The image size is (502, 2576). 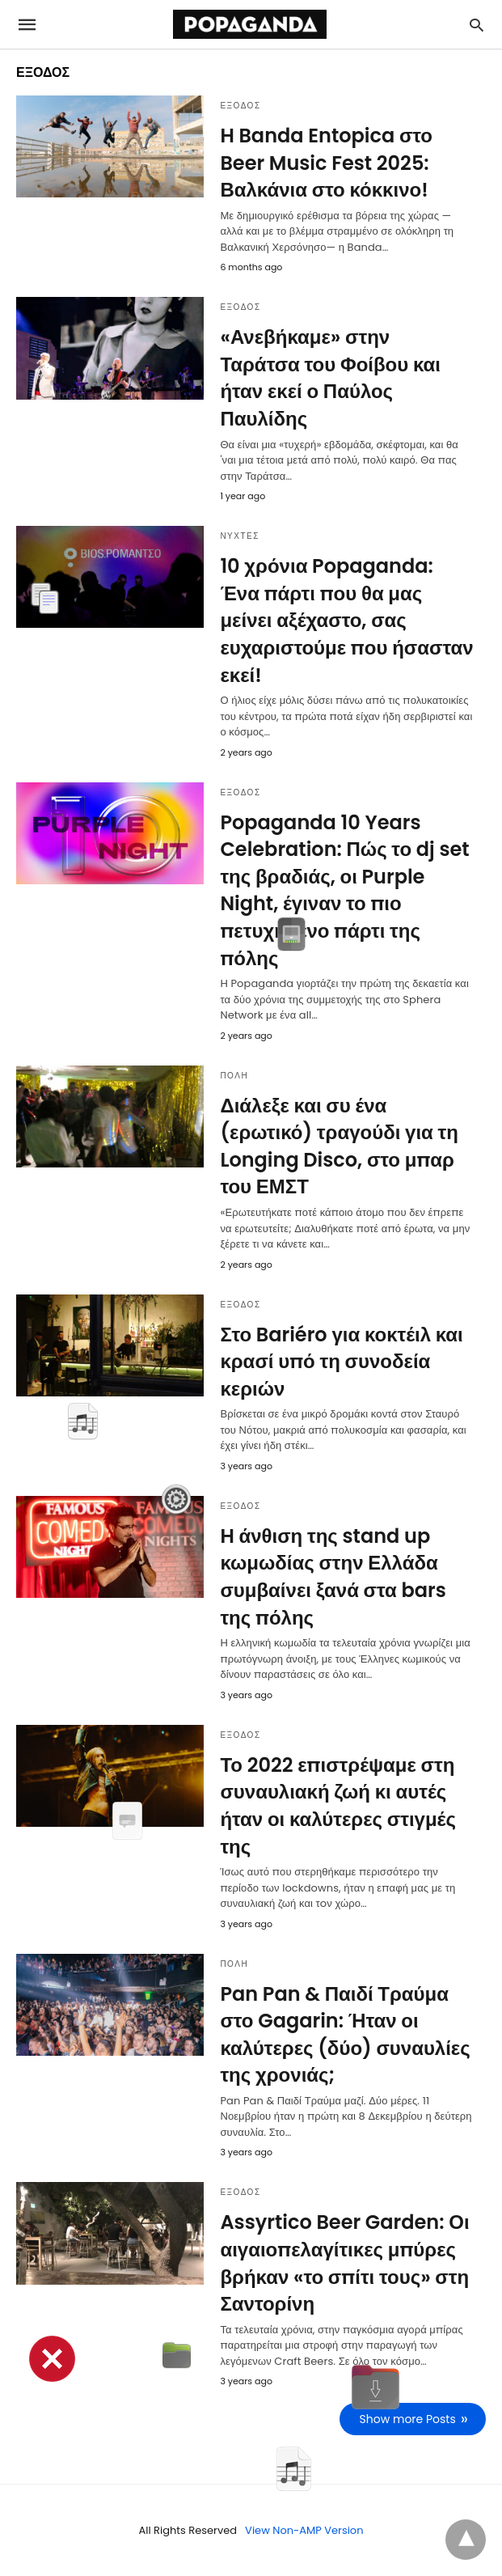 I want to click on indicates a retro game ROM file, so click(x=291, y=934).